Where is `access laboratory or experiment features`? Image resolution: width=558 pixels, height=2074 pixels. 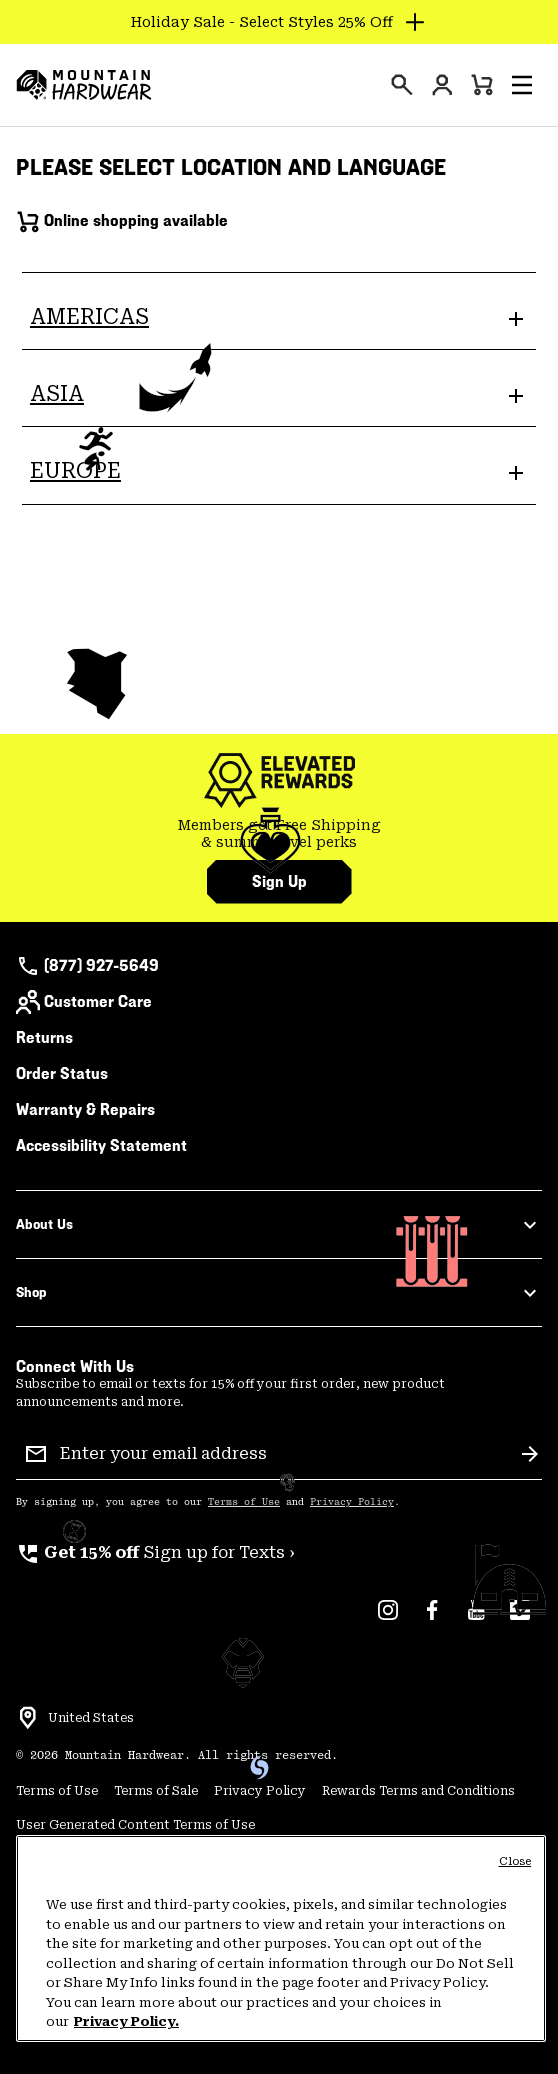 access laboratory or experiment features is located at coordinates (432, 1251).